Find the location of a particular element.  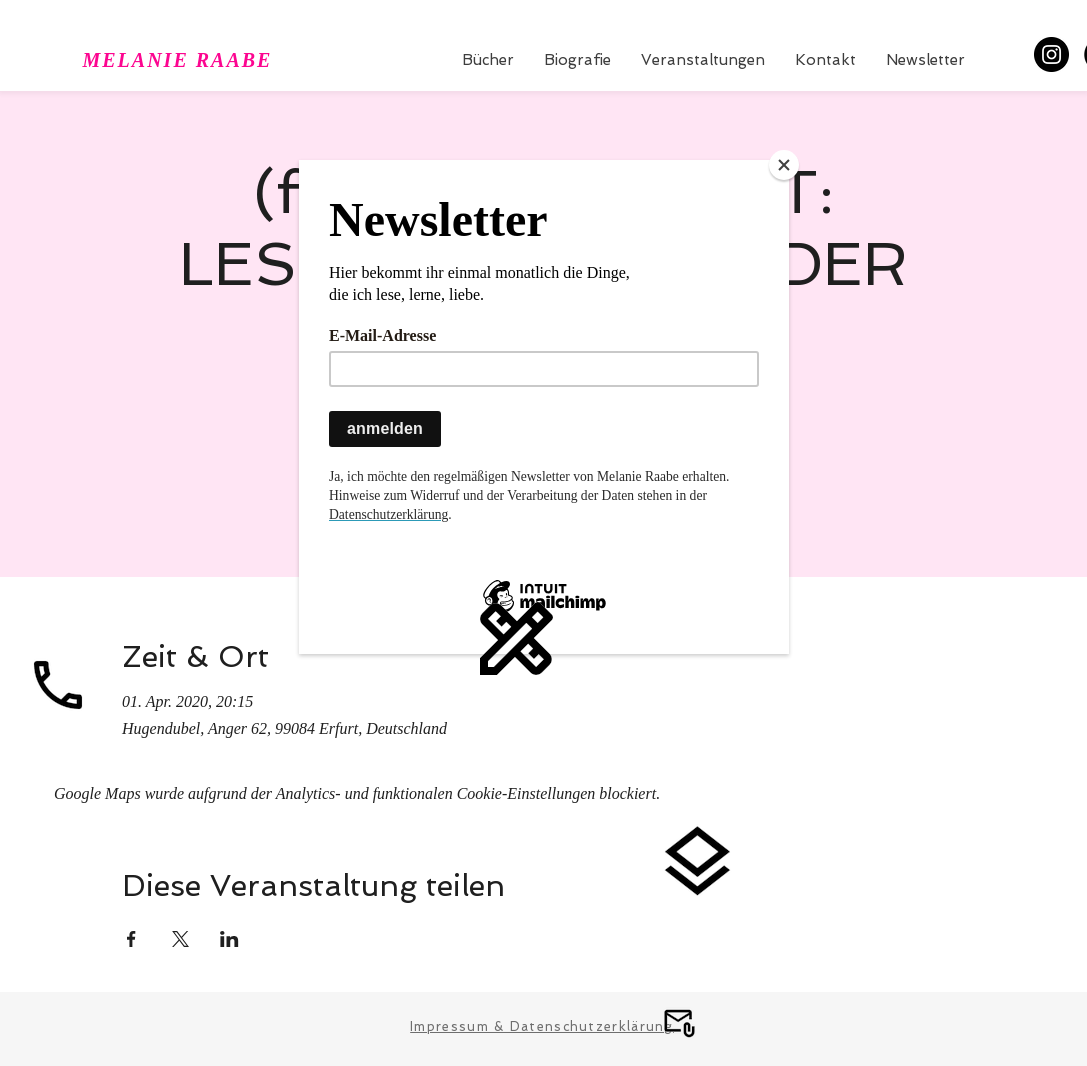

access design tools and services is located at coordinates (516, 639).